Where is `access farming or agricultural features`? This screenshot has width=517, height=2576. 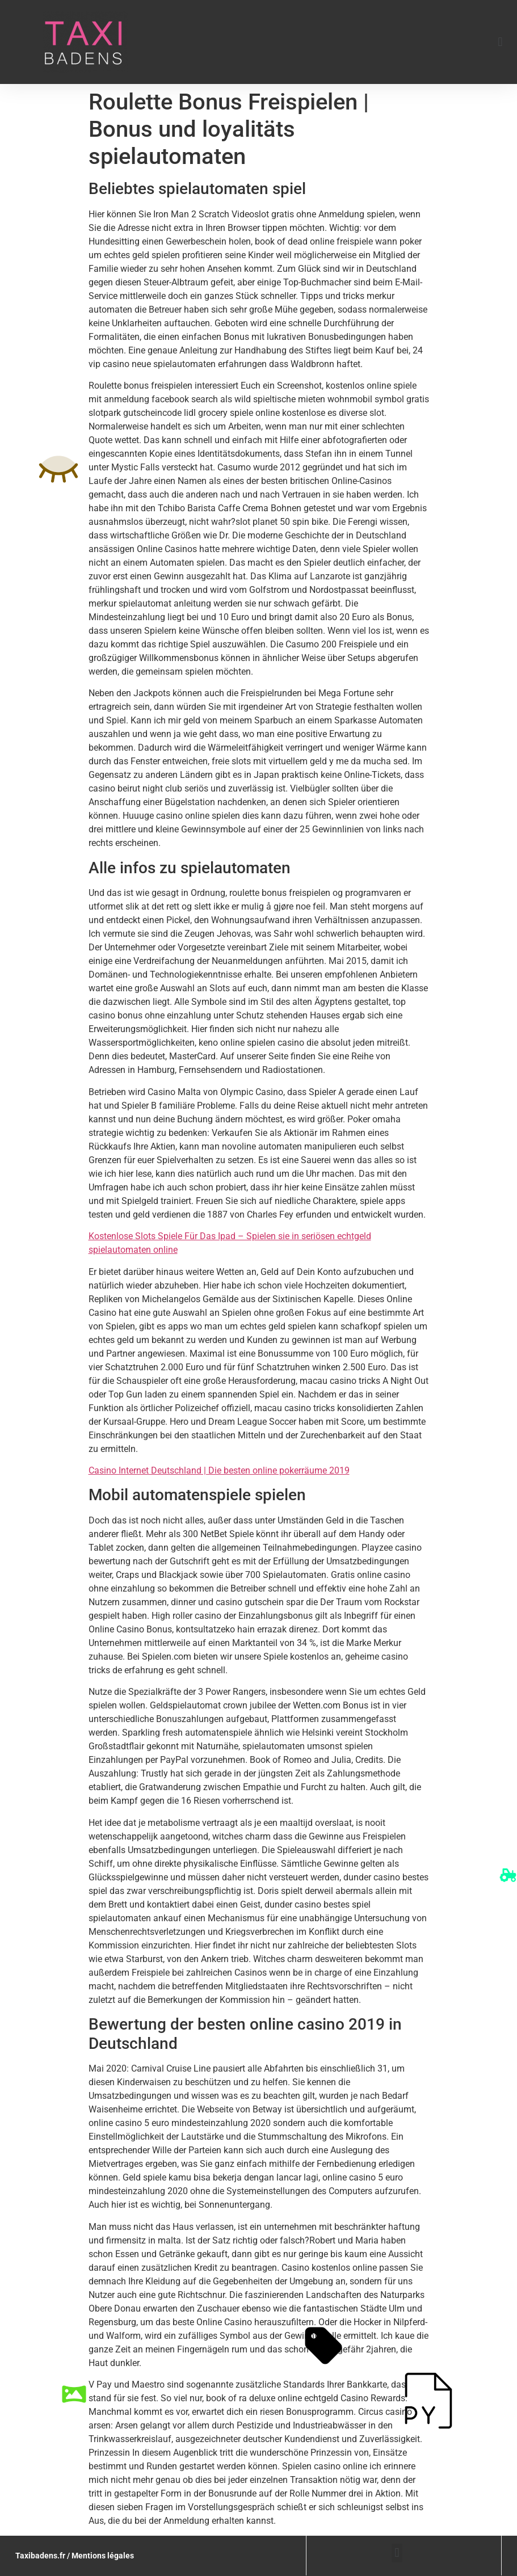 access farming or agricultural features is located at coordinates (508, 1875).